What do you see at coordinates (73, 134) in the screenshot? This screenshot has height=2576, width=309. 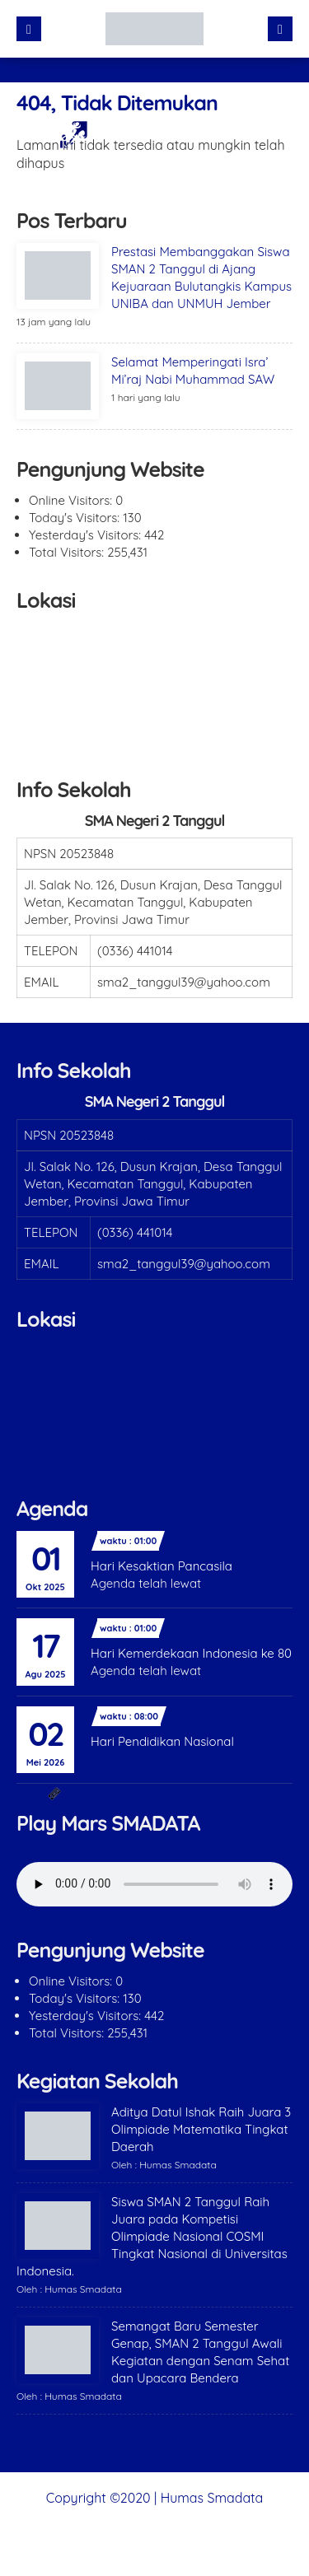 I see `select flamethrower unit or weapon class` at bounding box center [73, 134].